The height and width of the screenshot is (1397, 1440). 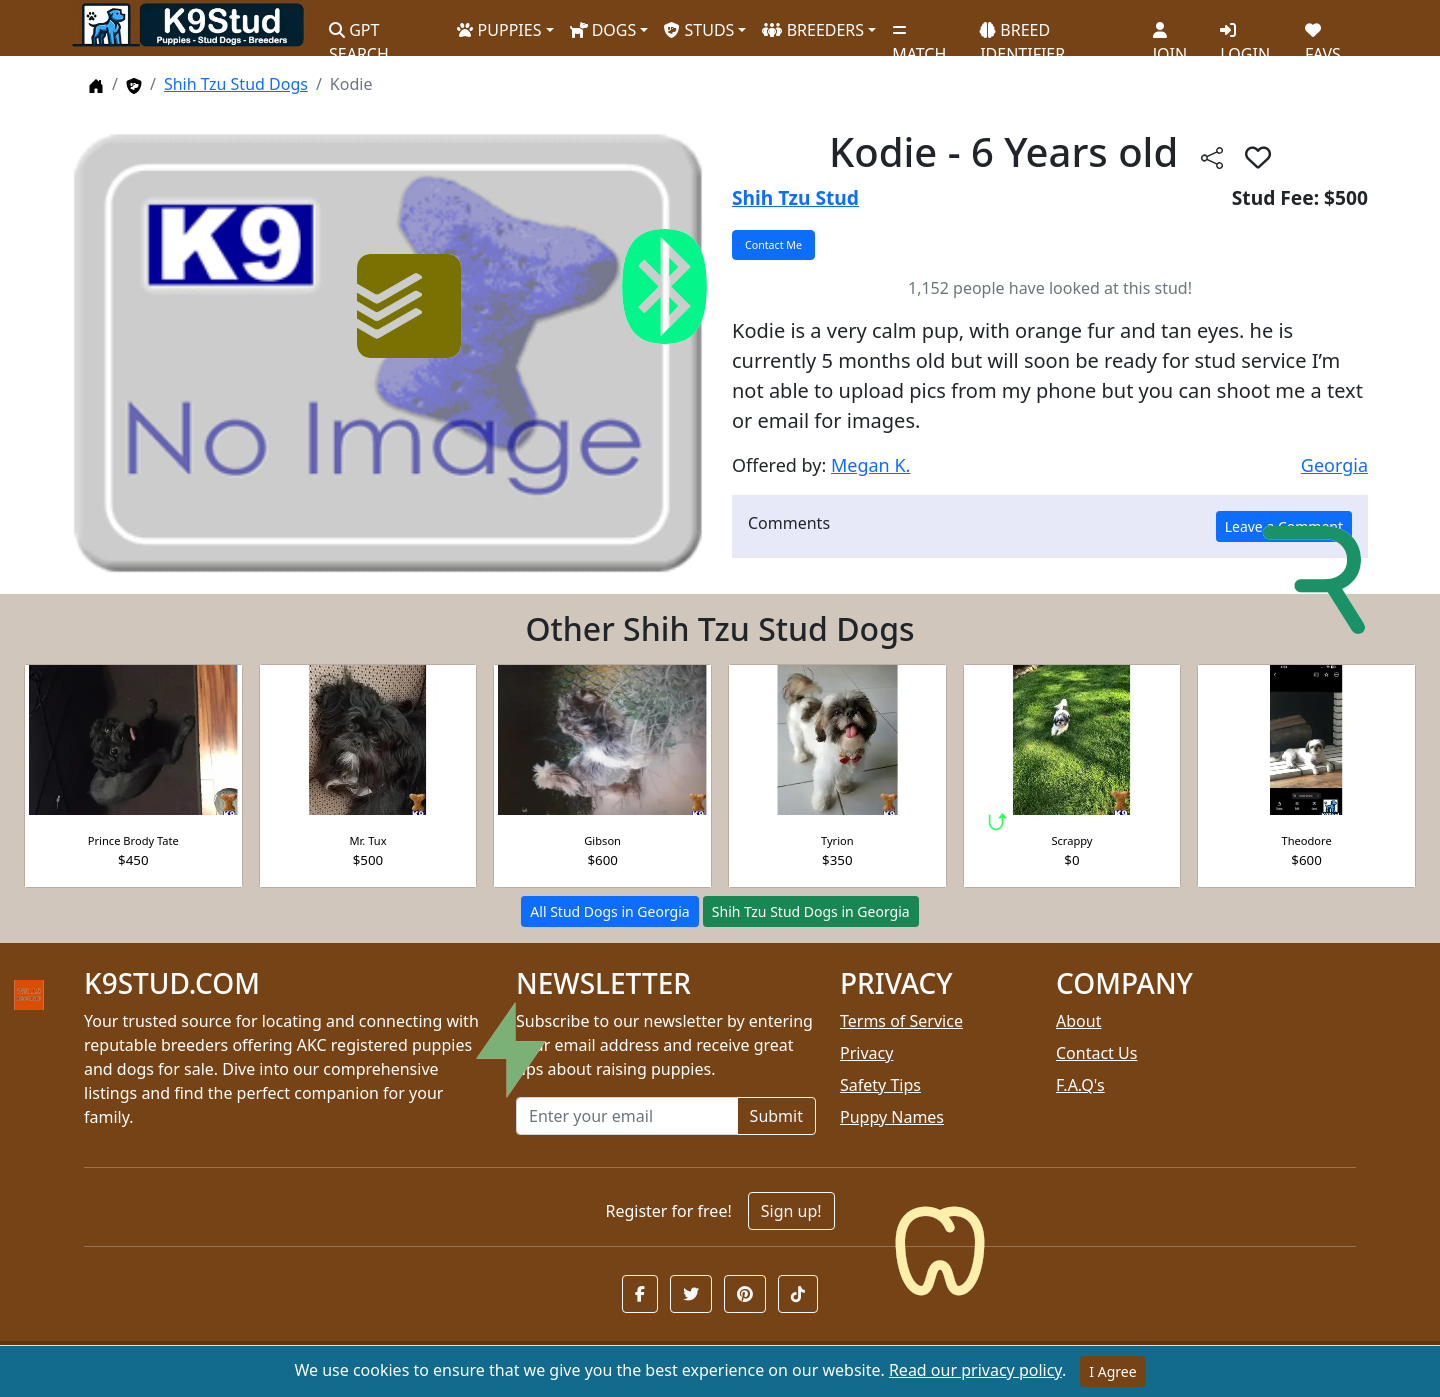 What do you see at coordinates (511, 1050) in the screenshot?
I see `turn on device flashlight` at bounding box center [511, 1050].